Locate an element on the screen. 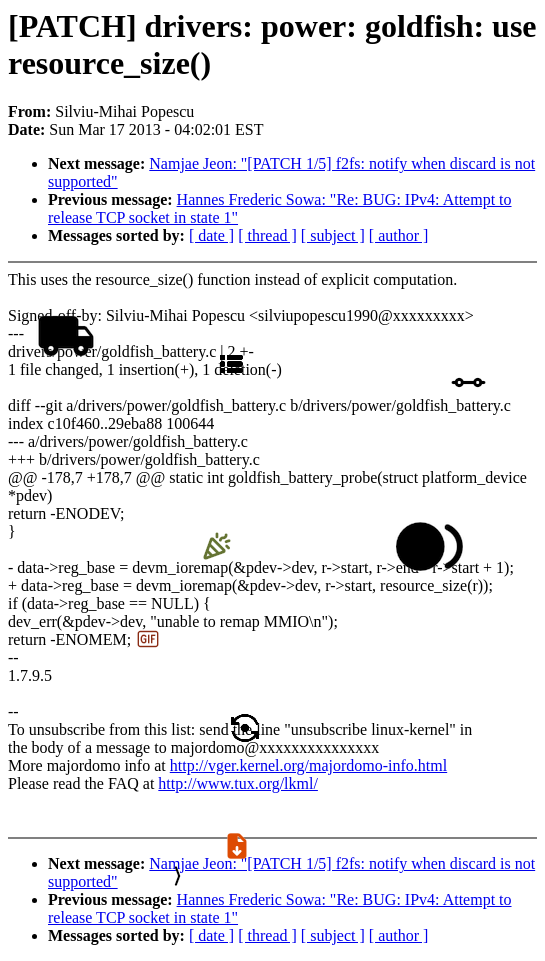 Image resolution: width=545 pixels, height=961 pixels. indicates a closed circuit or active connection is located at coordinates (468, 382).